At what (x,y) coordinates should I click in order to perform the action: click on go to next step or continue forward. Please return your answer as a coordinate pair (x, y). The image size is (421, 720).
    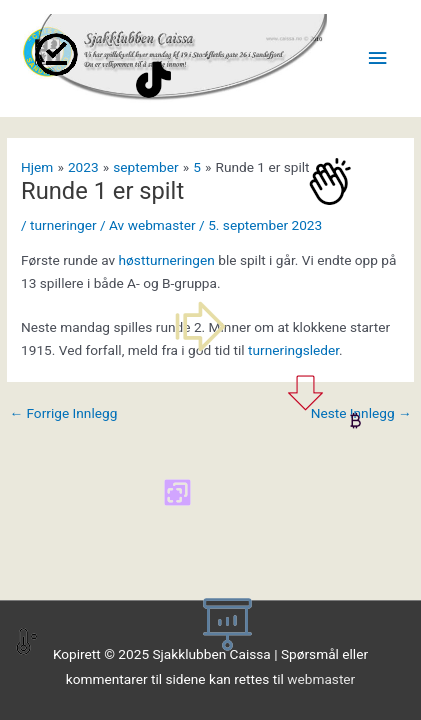
    Looking at the image, I should click on (198, 326).